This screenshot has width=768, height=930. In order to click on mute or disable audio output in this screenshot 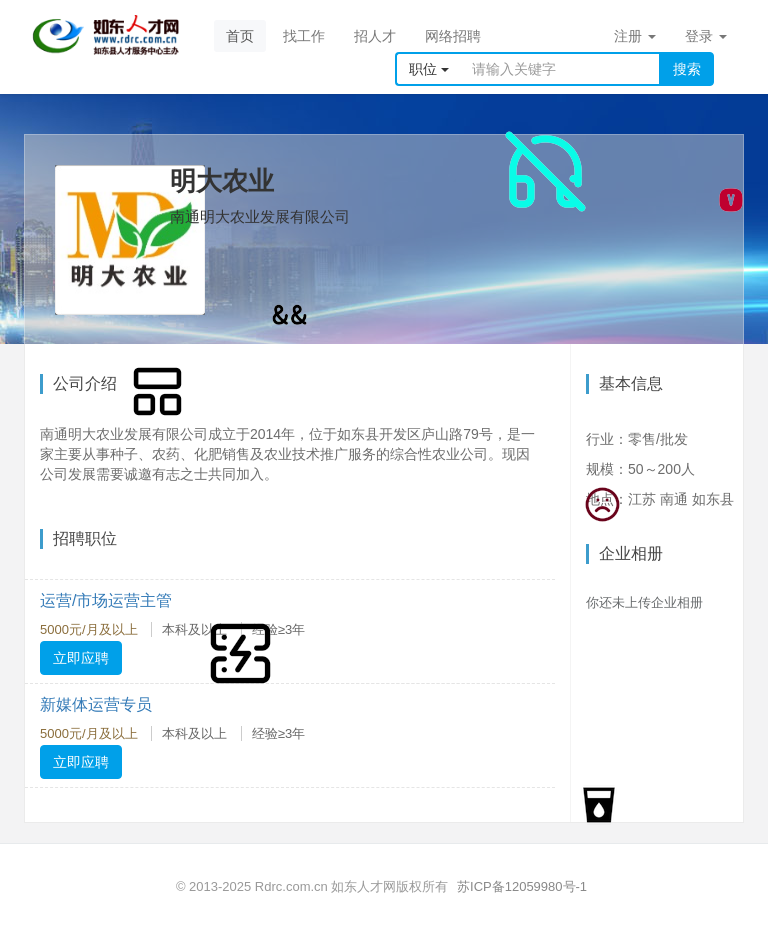, I will do `click(545, 171)`.